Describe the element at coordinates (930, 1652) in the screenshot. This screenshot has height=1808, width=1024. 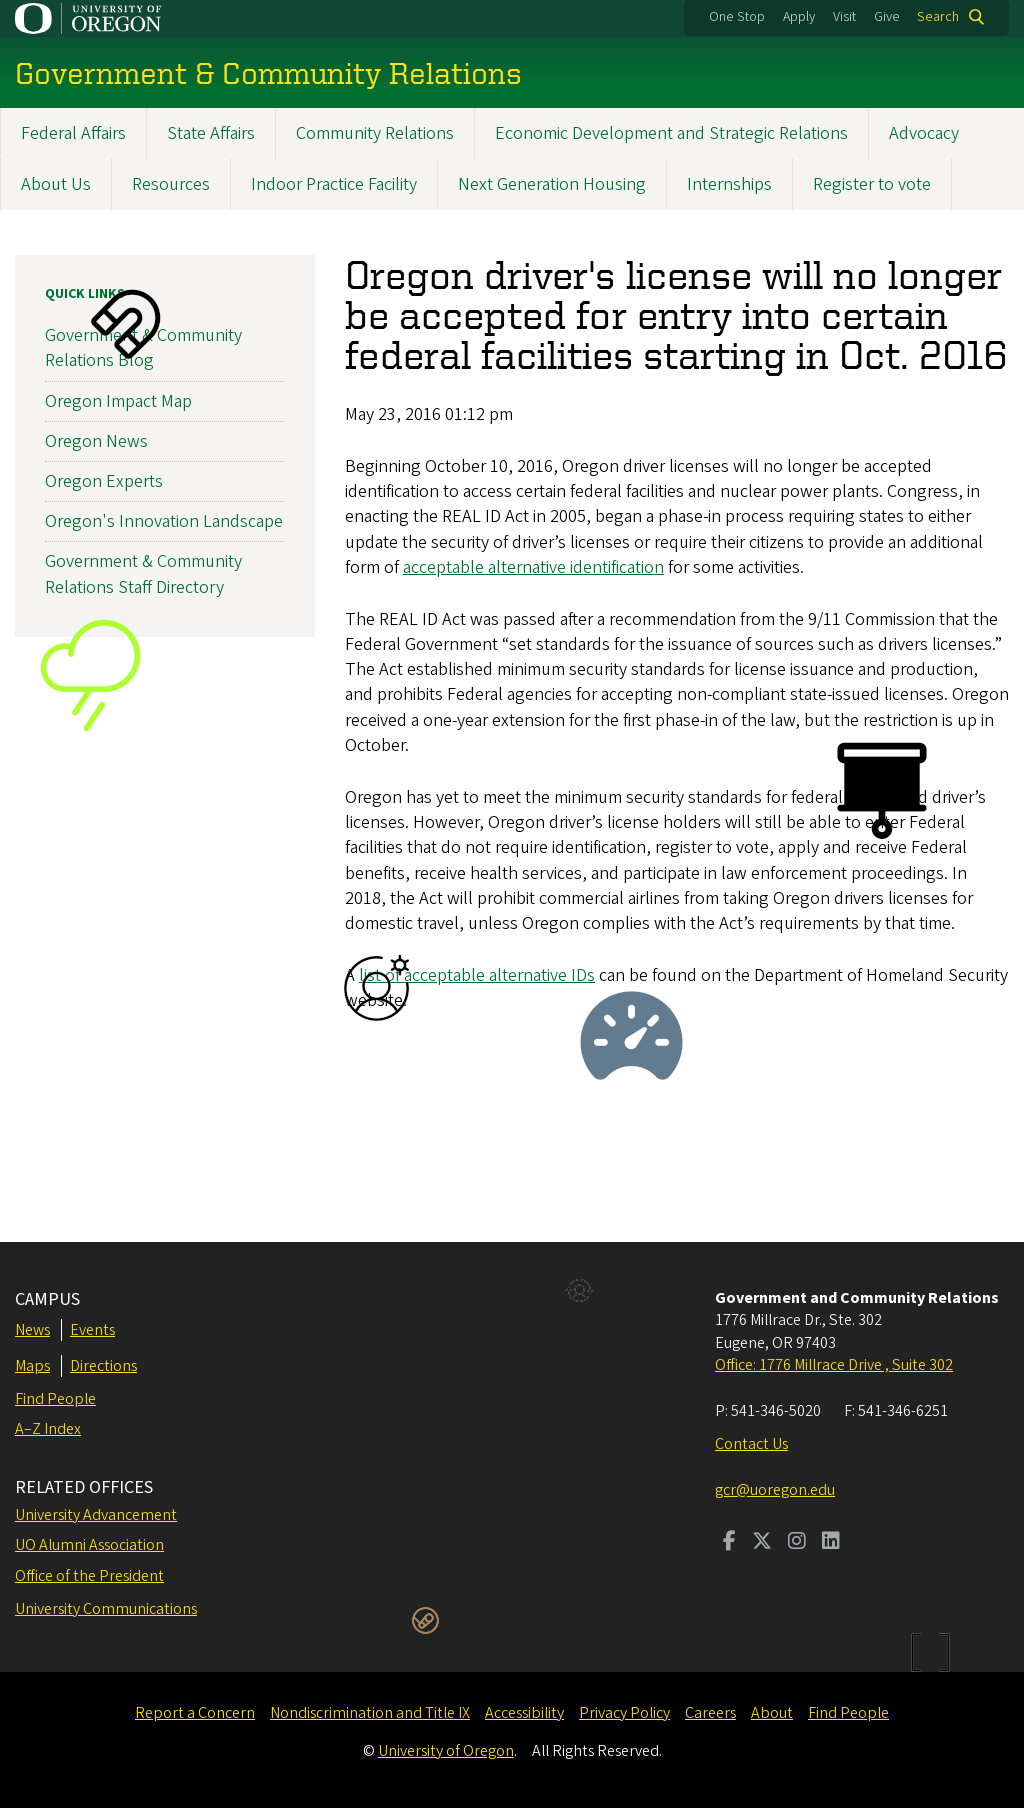
I see `insert code or text block` at that location.